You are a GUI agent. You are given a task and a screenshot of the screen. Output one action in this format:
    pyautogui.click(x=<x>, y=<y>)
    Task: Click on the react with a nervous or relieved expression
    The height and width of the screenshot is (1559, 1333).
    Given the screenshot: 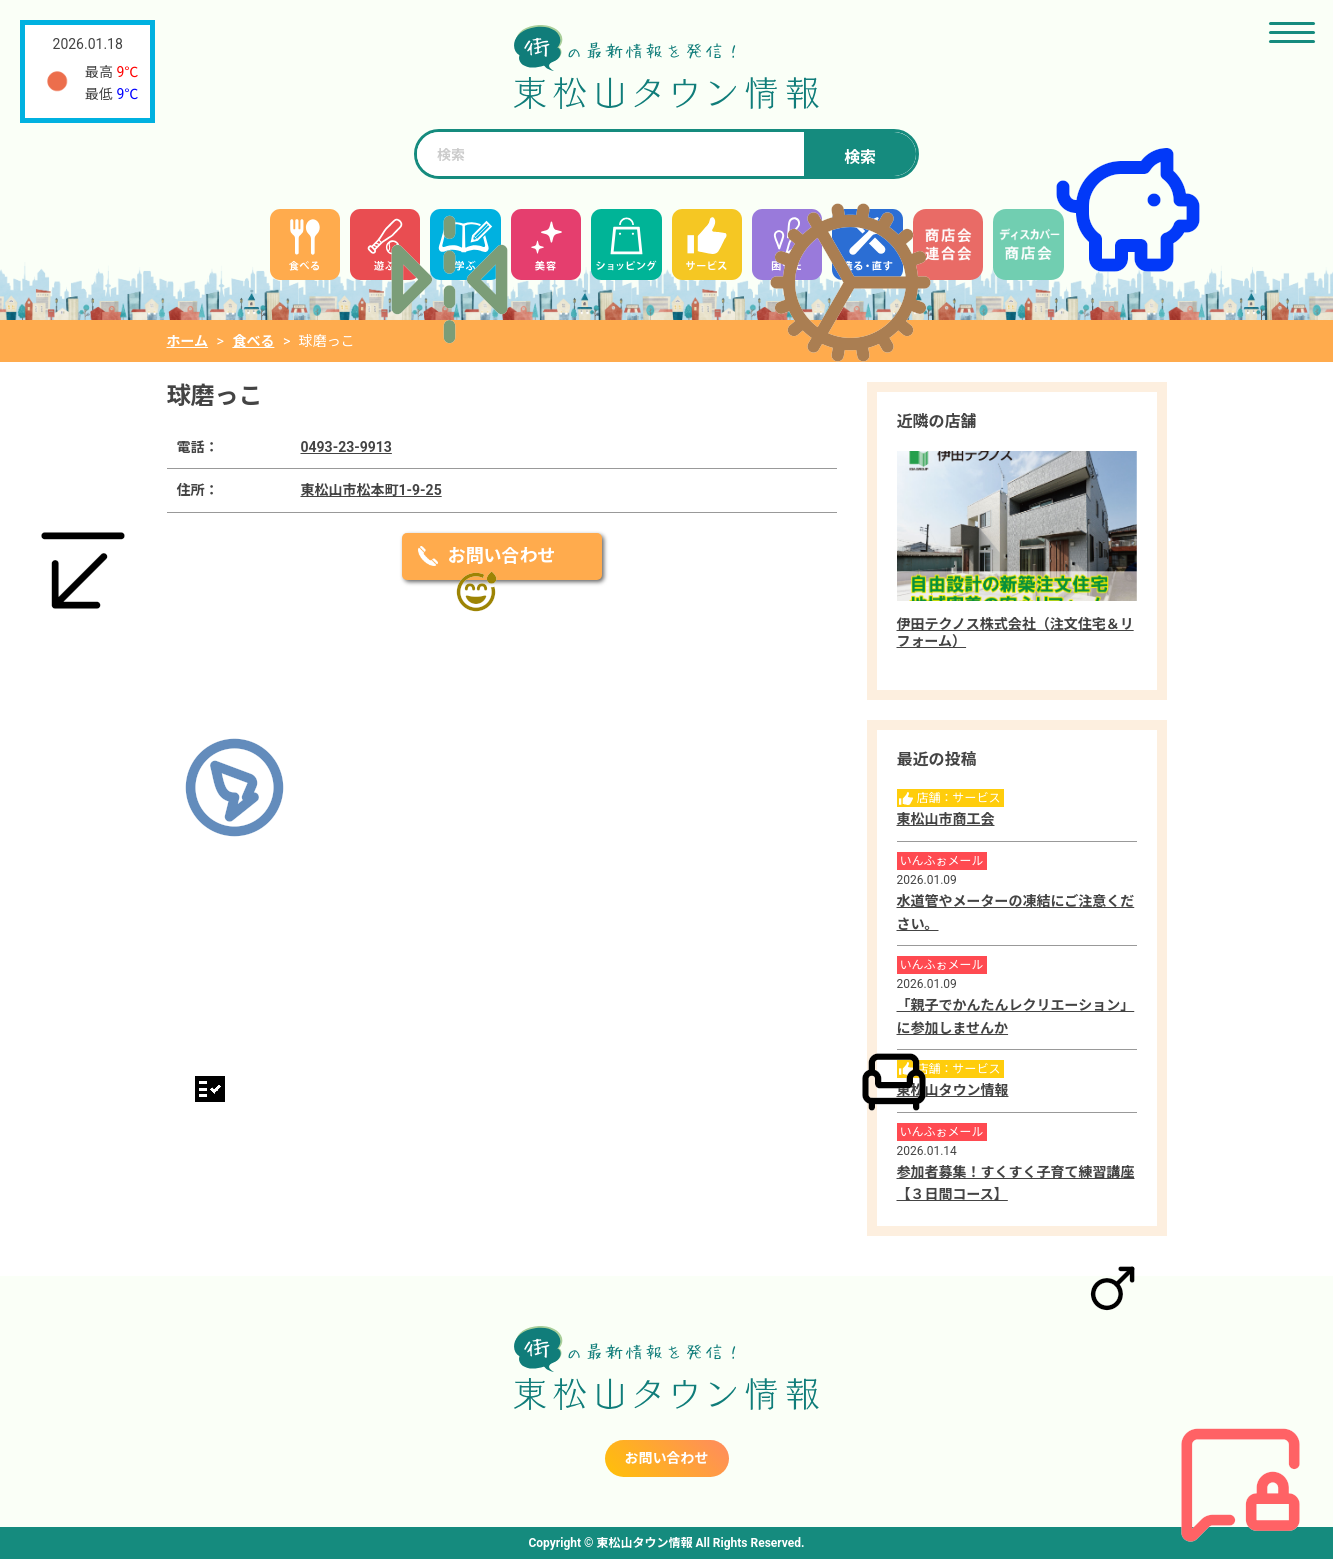 What is the action you would take?
    pyautogui.click(x=476, y=592)
    